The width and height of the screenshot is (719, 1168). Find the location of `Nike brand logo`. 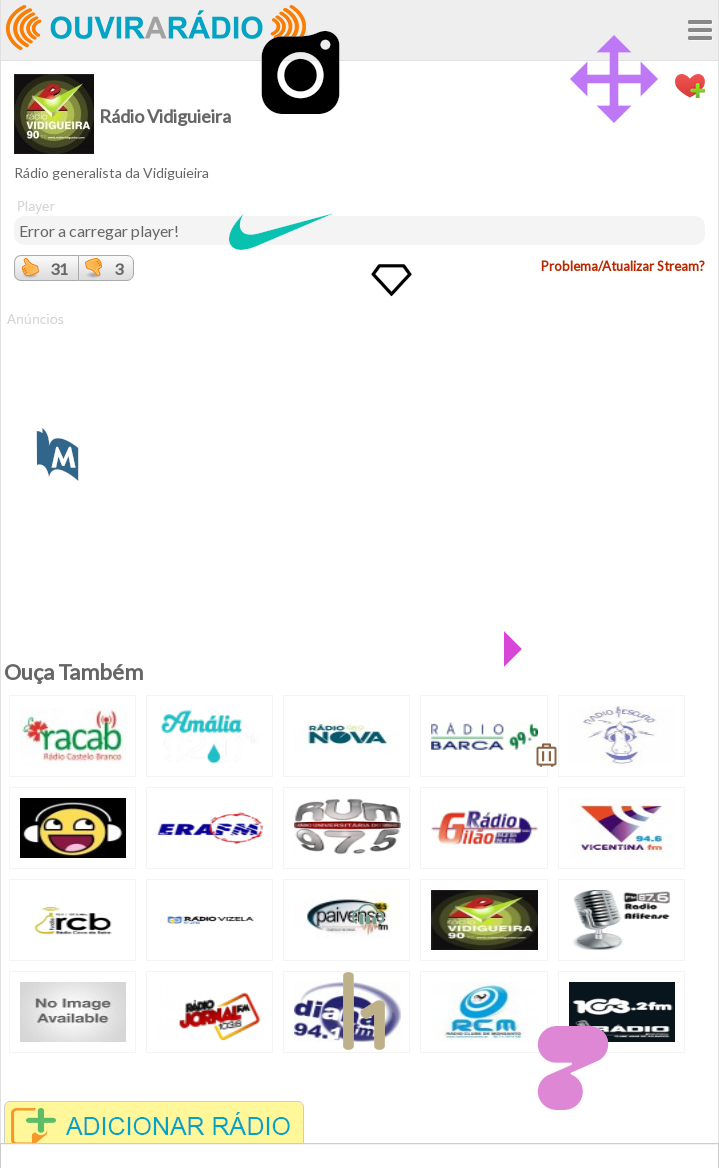

Nike brand logo is located at coordinates (281, 231).